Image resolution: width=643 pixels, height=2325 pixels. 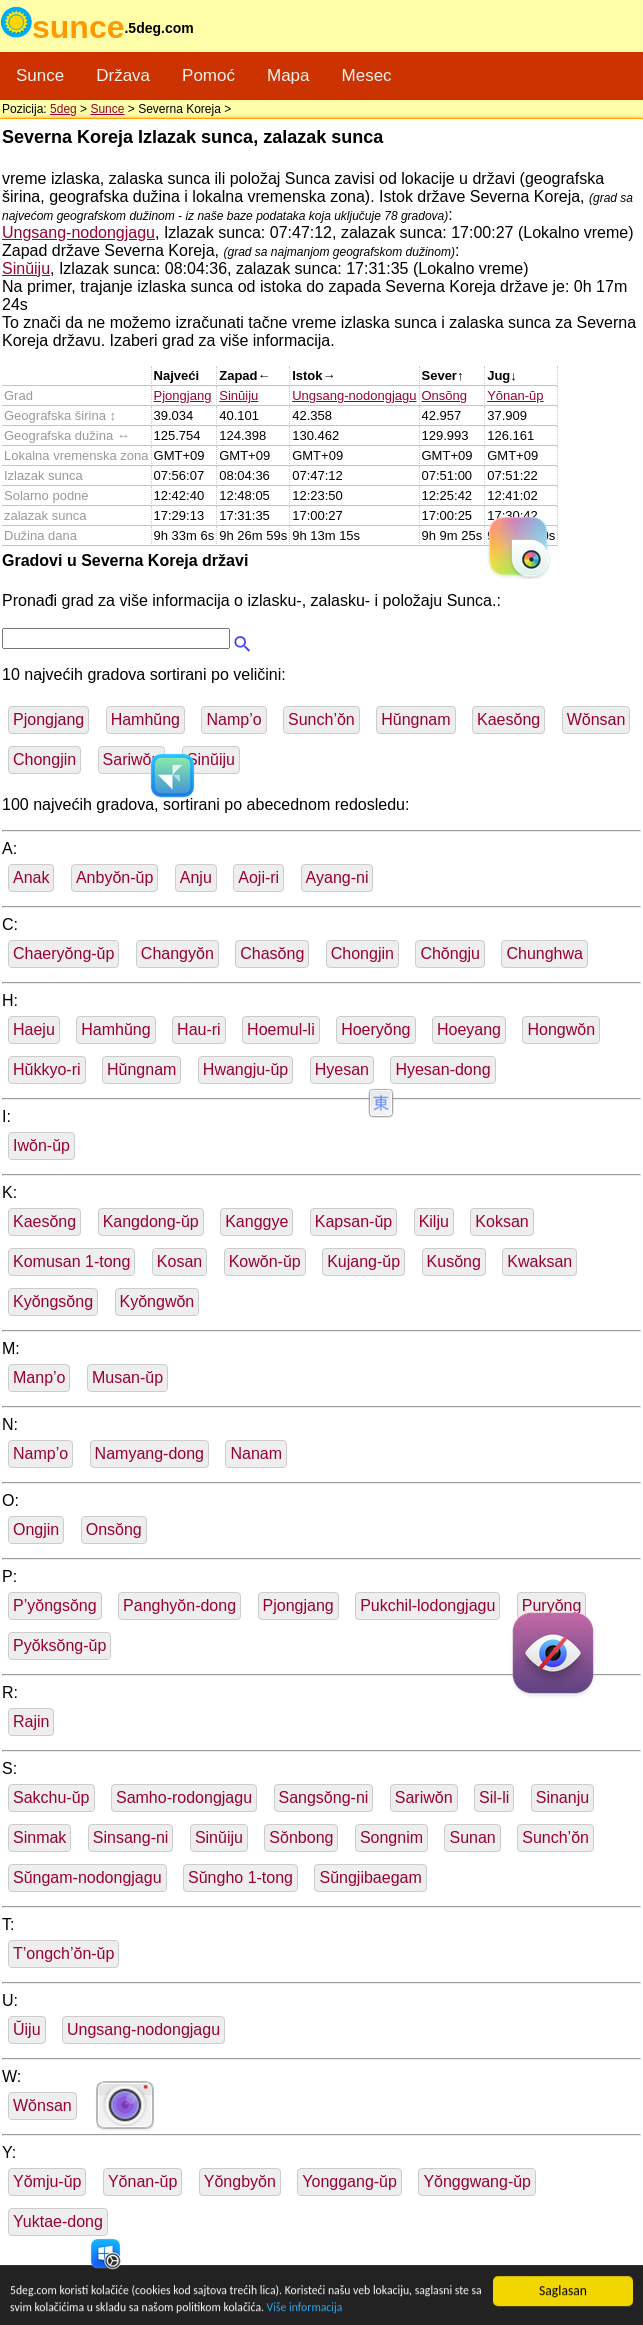 I want to click on open privacy and security settings, so click(x=553, y=1653).